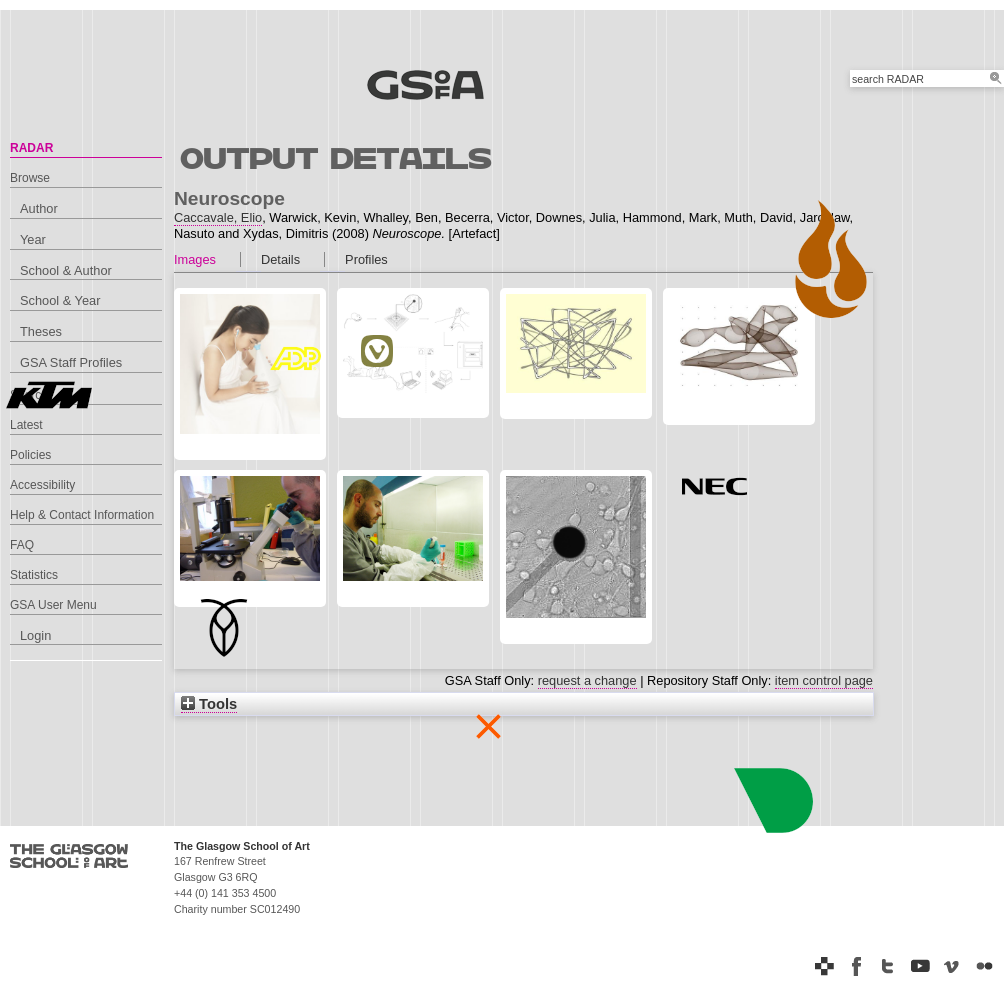 Image resolution: width=1004 pixels, height=1000 pixels. Describe the element at coordinates (773, 800) in the screenshot. I see `open netdata monitoring dashboard` at that location.